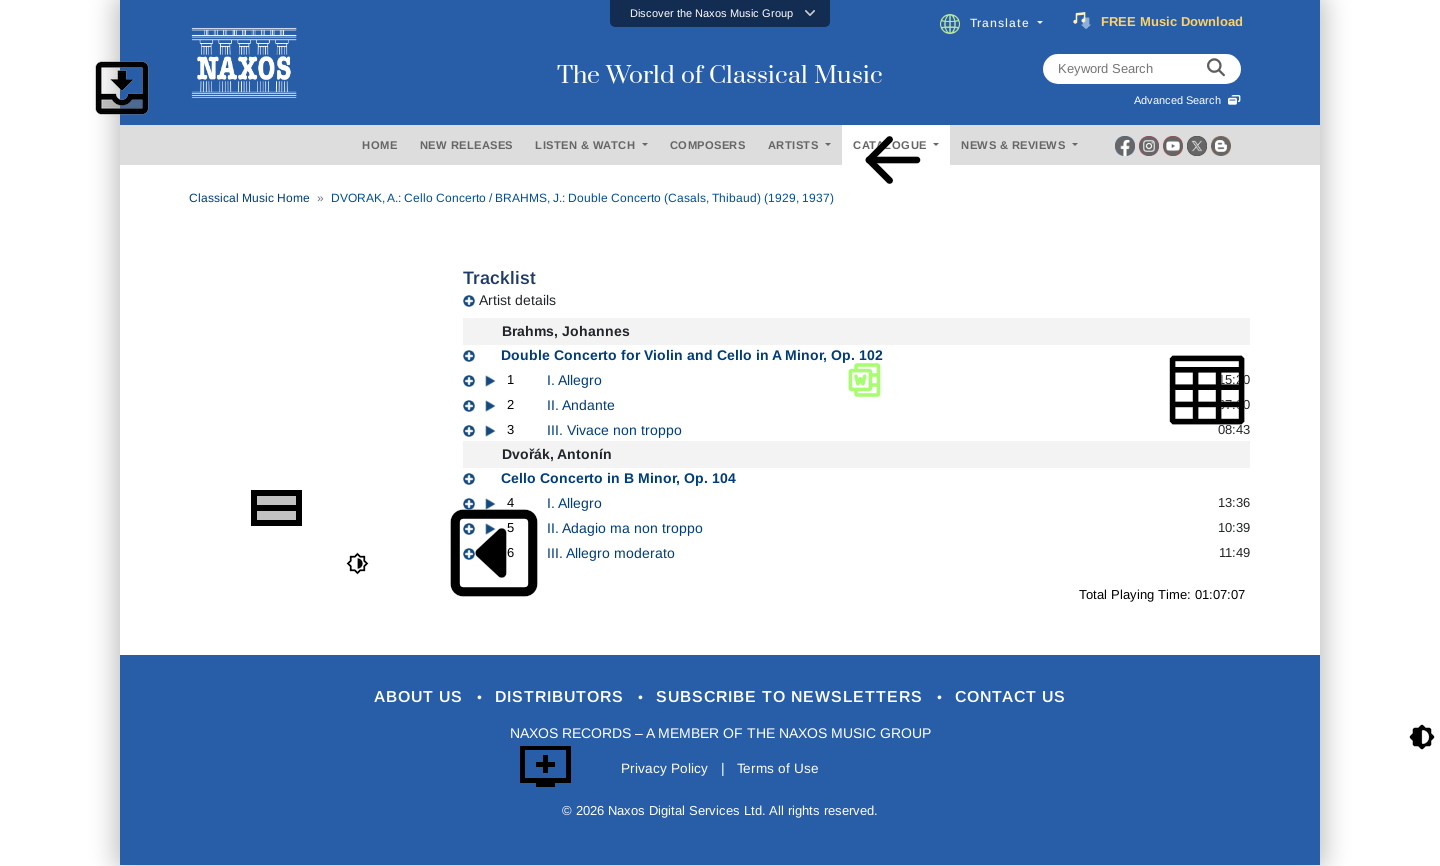 This screenshot has height=866, width=1440. What do you see at coordinates (866, 380) in the screenshot?
I see `open Microsoft Word` at bounding box center [866, 380].